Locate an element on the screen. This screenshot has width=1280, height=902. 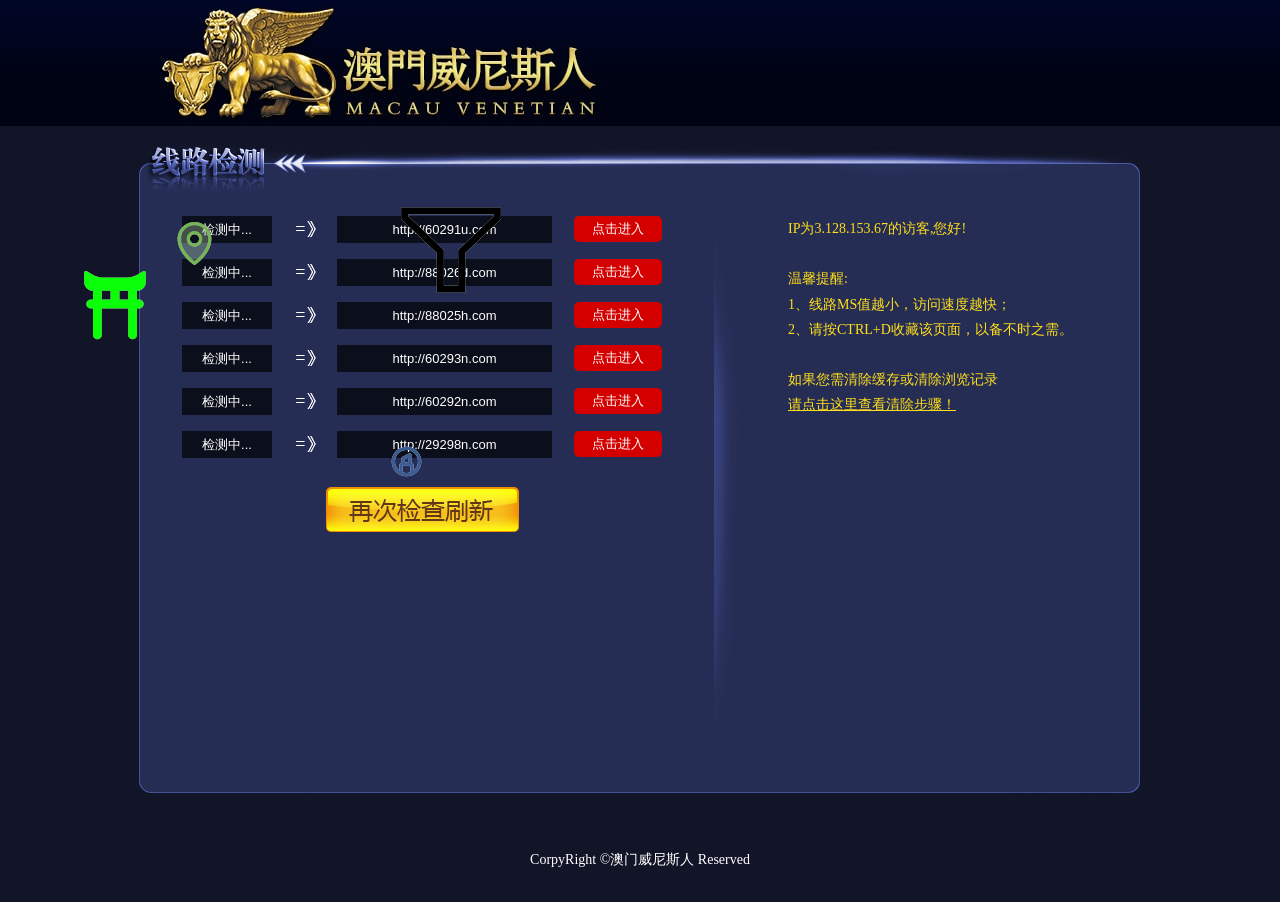
filter or sort list items is located at coordinates (451, 250).